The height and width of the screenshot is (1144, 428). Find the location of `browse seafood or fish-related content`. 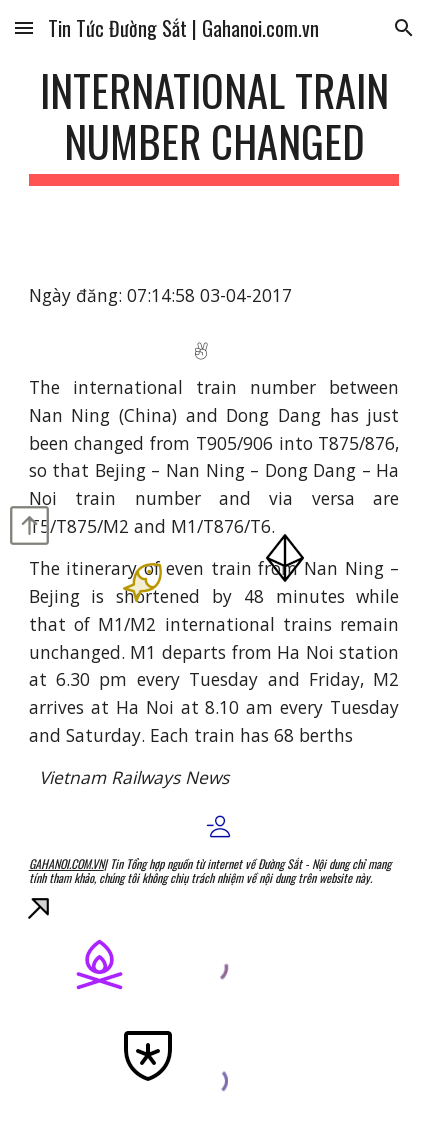

browse seafood or fish-related content is located at coordinates (144, 580).